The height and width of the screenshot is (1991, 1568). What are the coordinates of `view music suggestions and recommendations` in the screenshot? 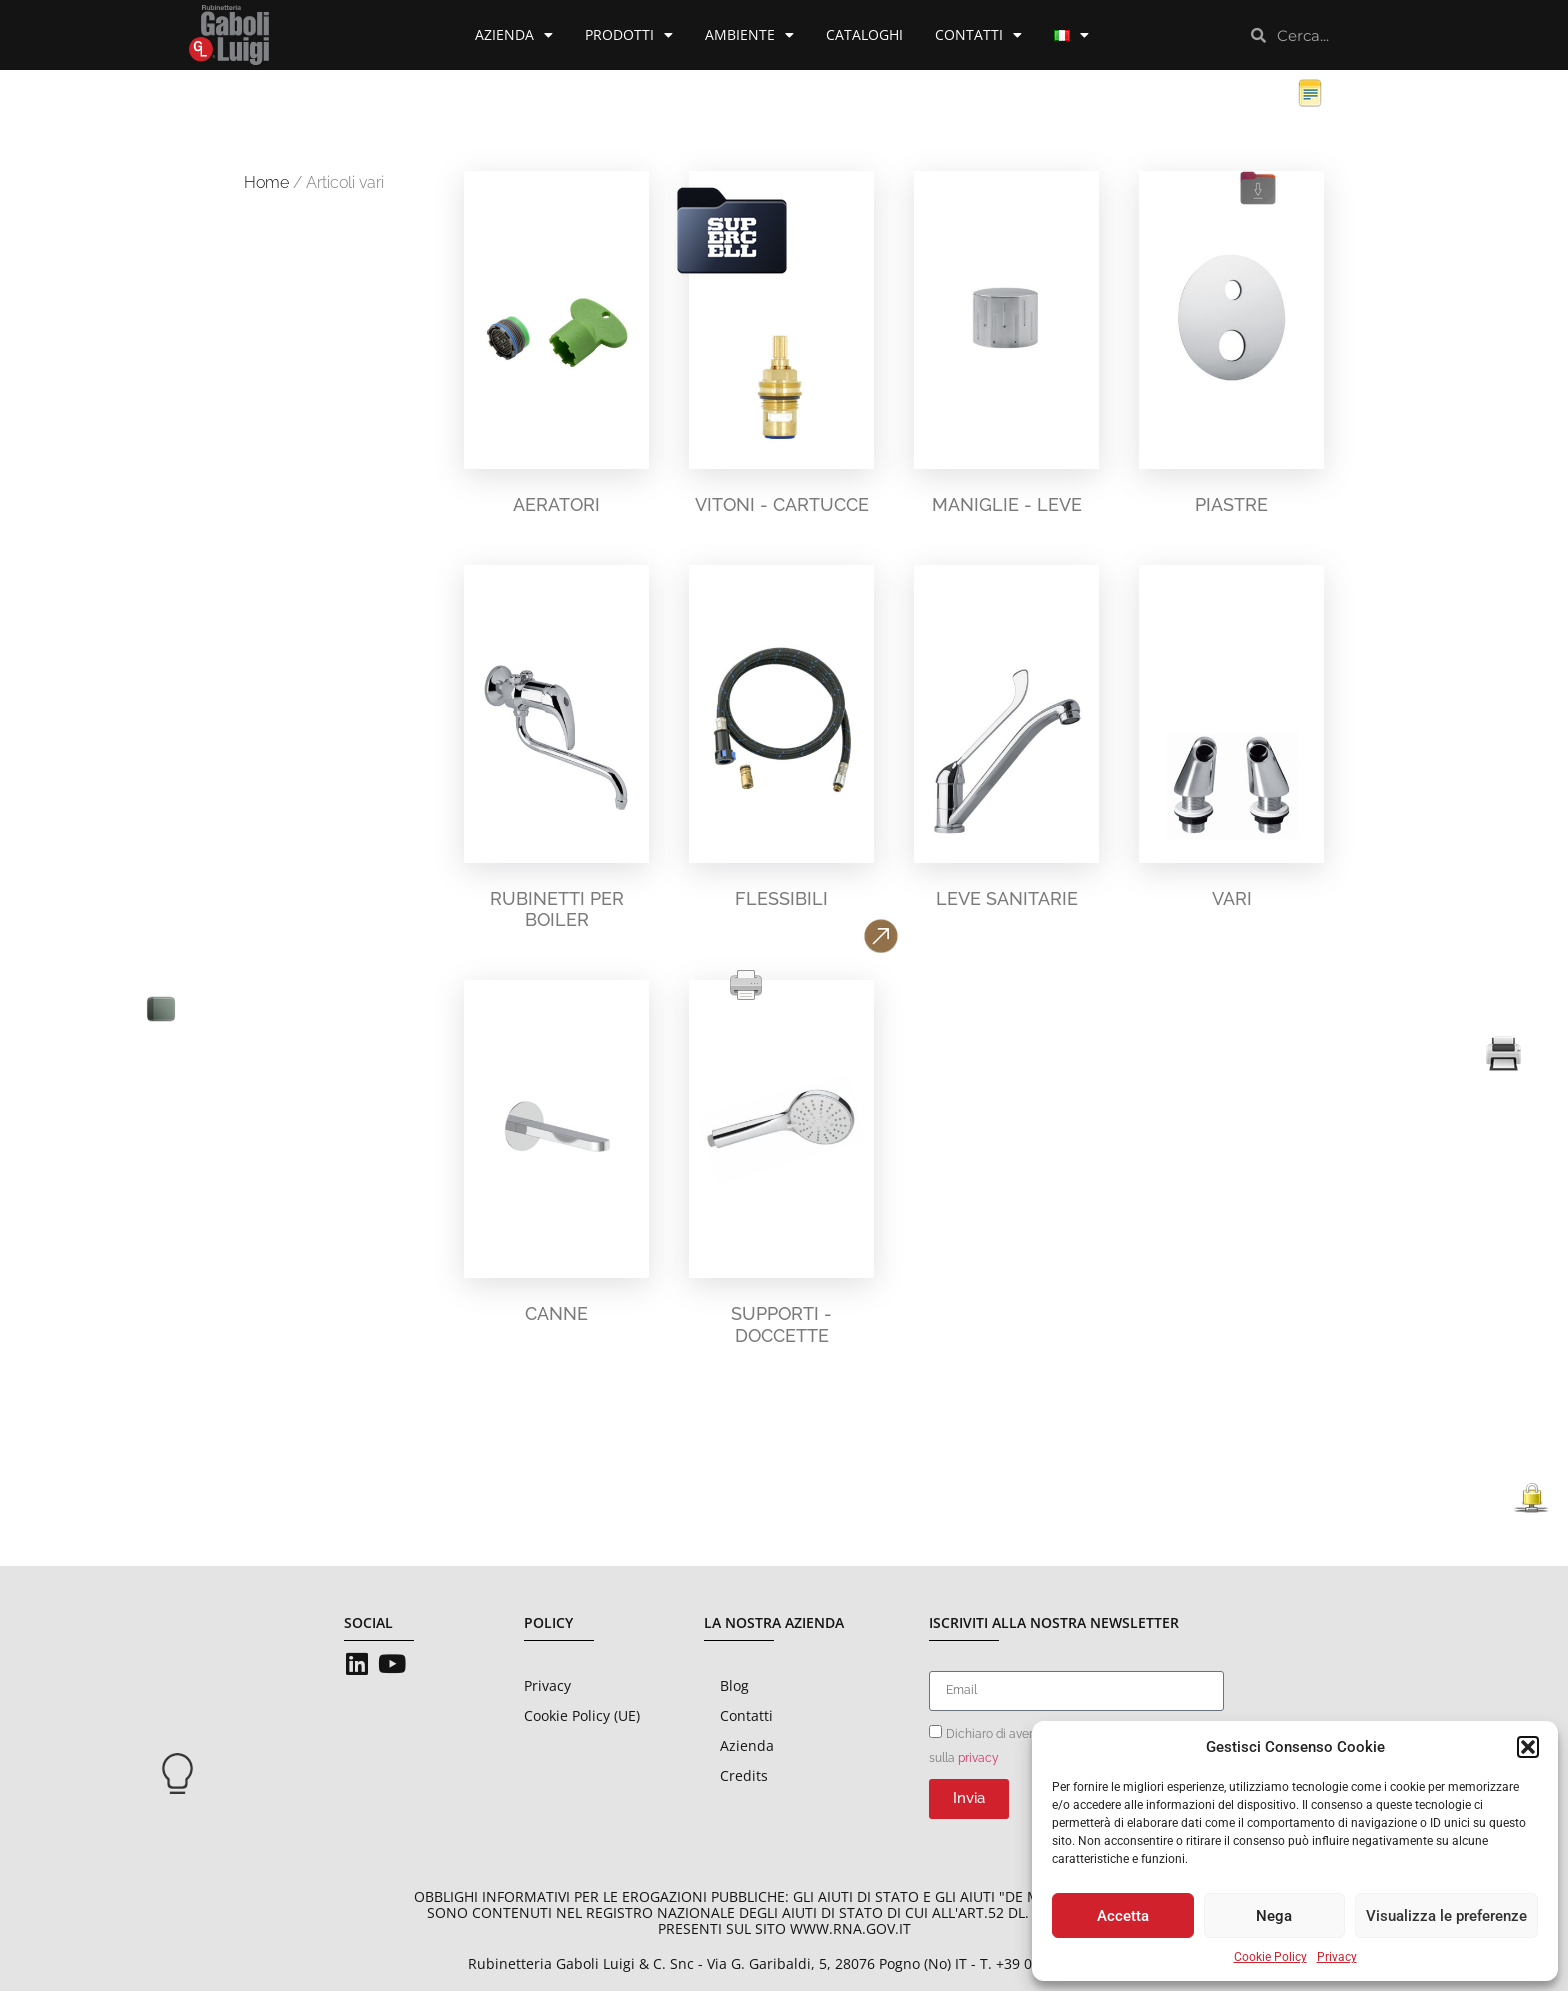 It's located at (177, 1773).